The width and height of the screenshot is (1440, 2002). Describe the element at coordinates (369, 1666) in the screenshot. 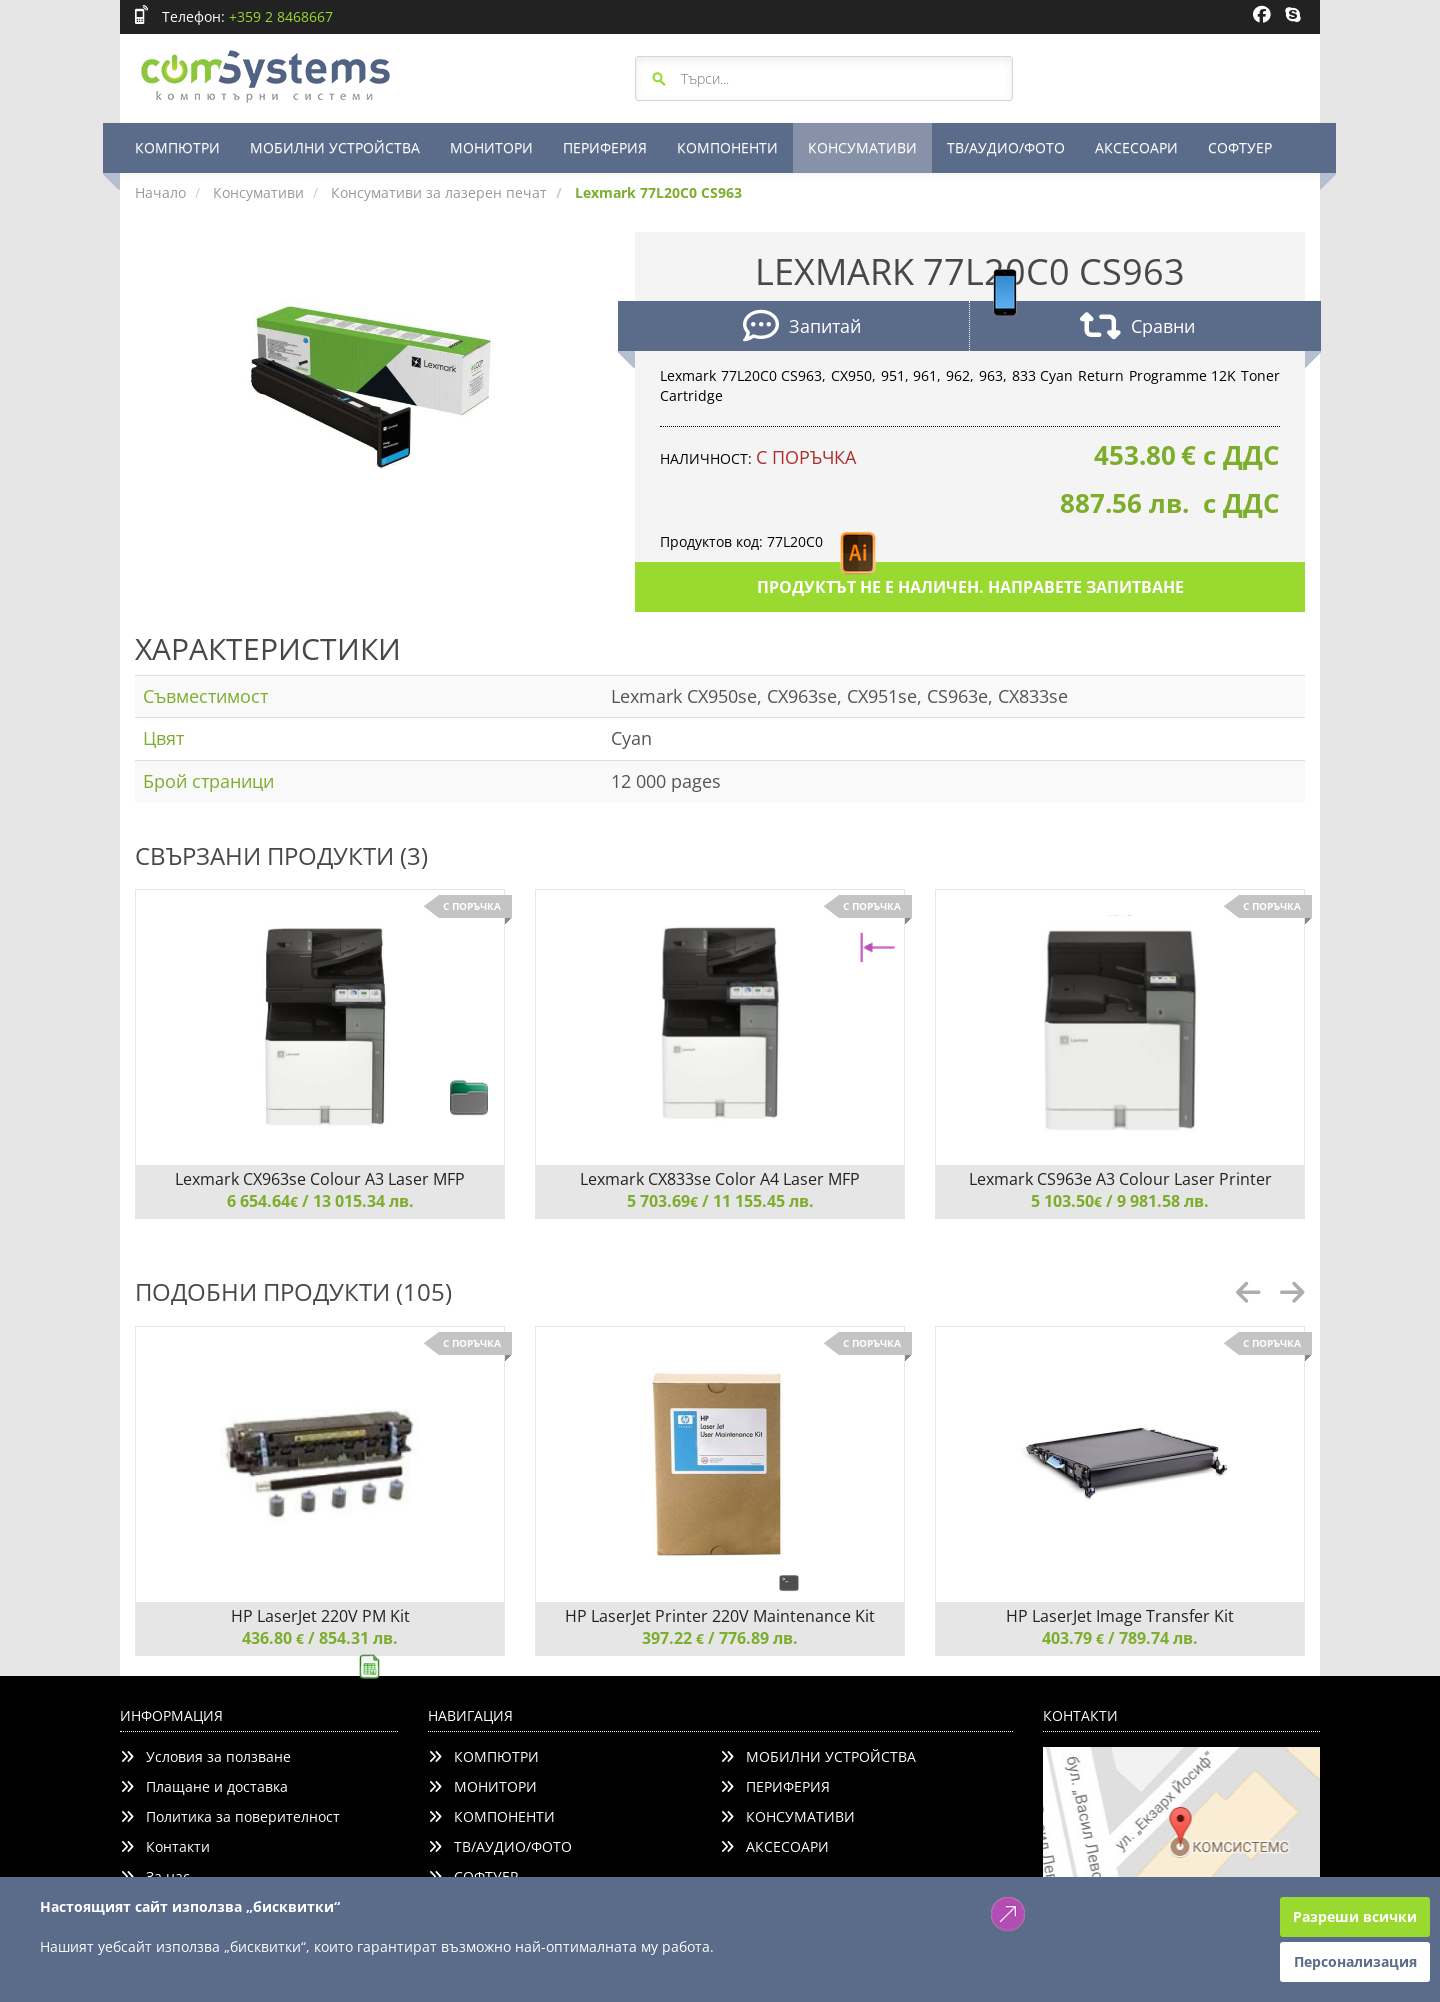

I see `open a spreadsheet template file` at that location.